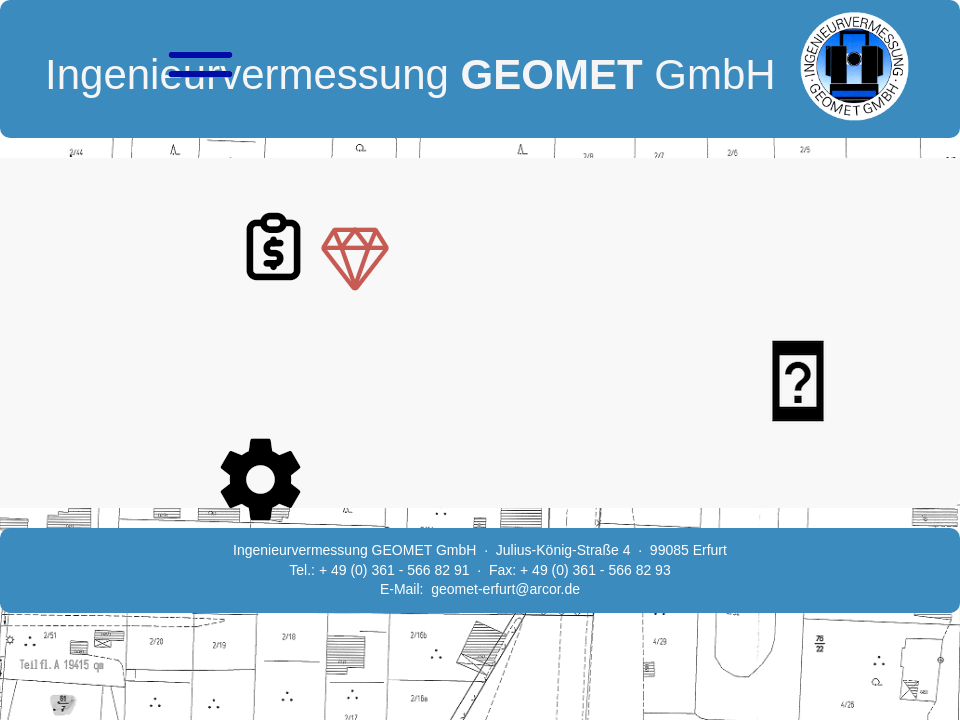 The width and height of the screenshot is (960, 720). What do you see at coordinates (260, 479) in the screenshot?
I see `open settings menu` at bounding box center [260, 479].